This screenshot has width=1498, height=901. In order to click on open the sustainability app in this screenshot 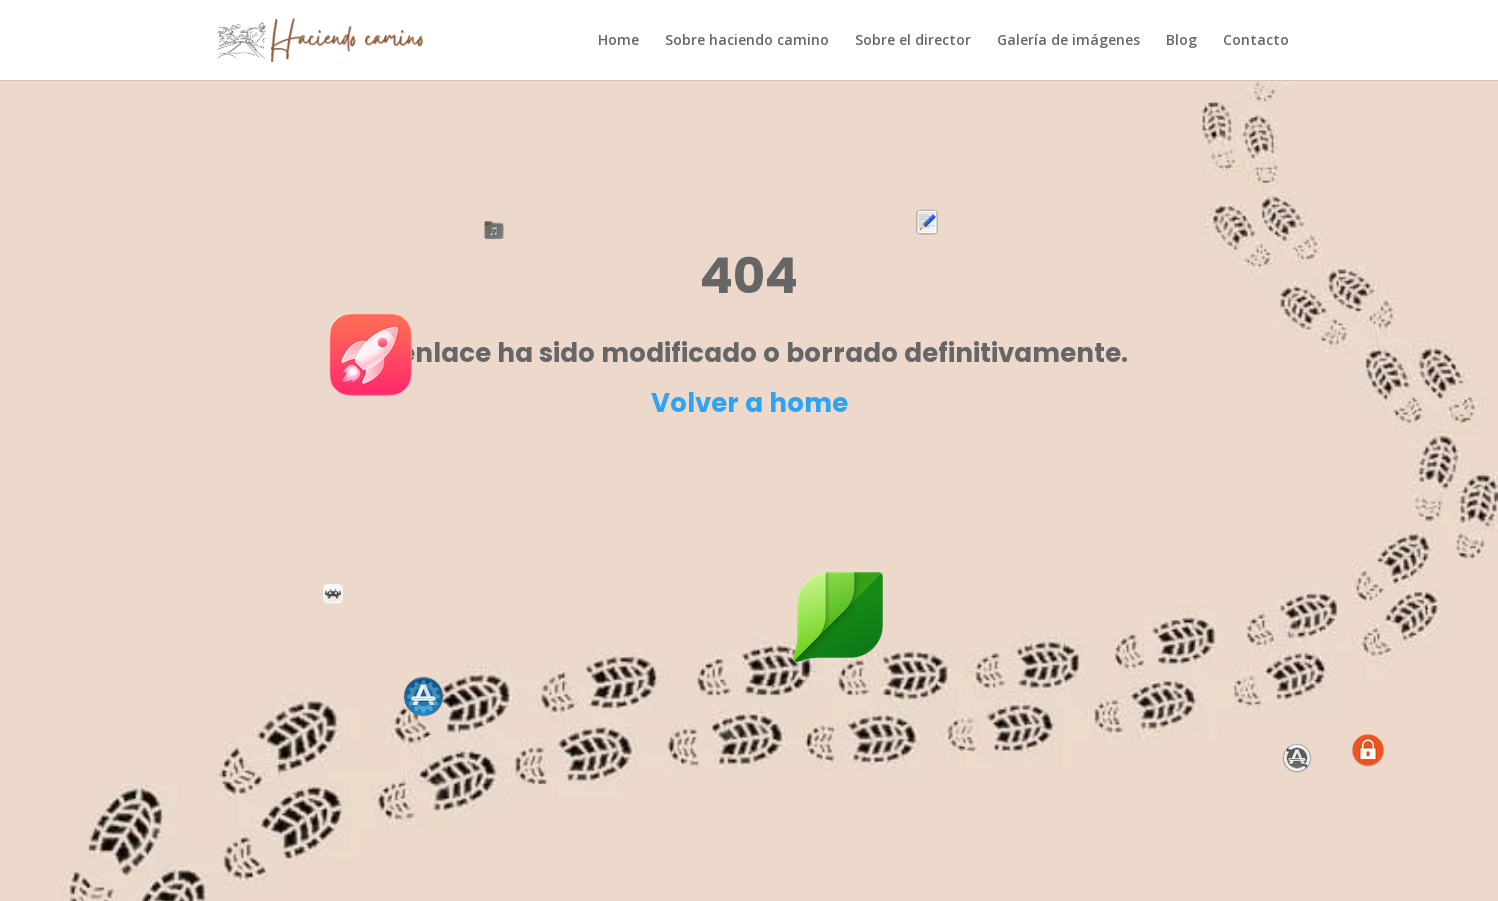, I will do `click(840, 615)`.